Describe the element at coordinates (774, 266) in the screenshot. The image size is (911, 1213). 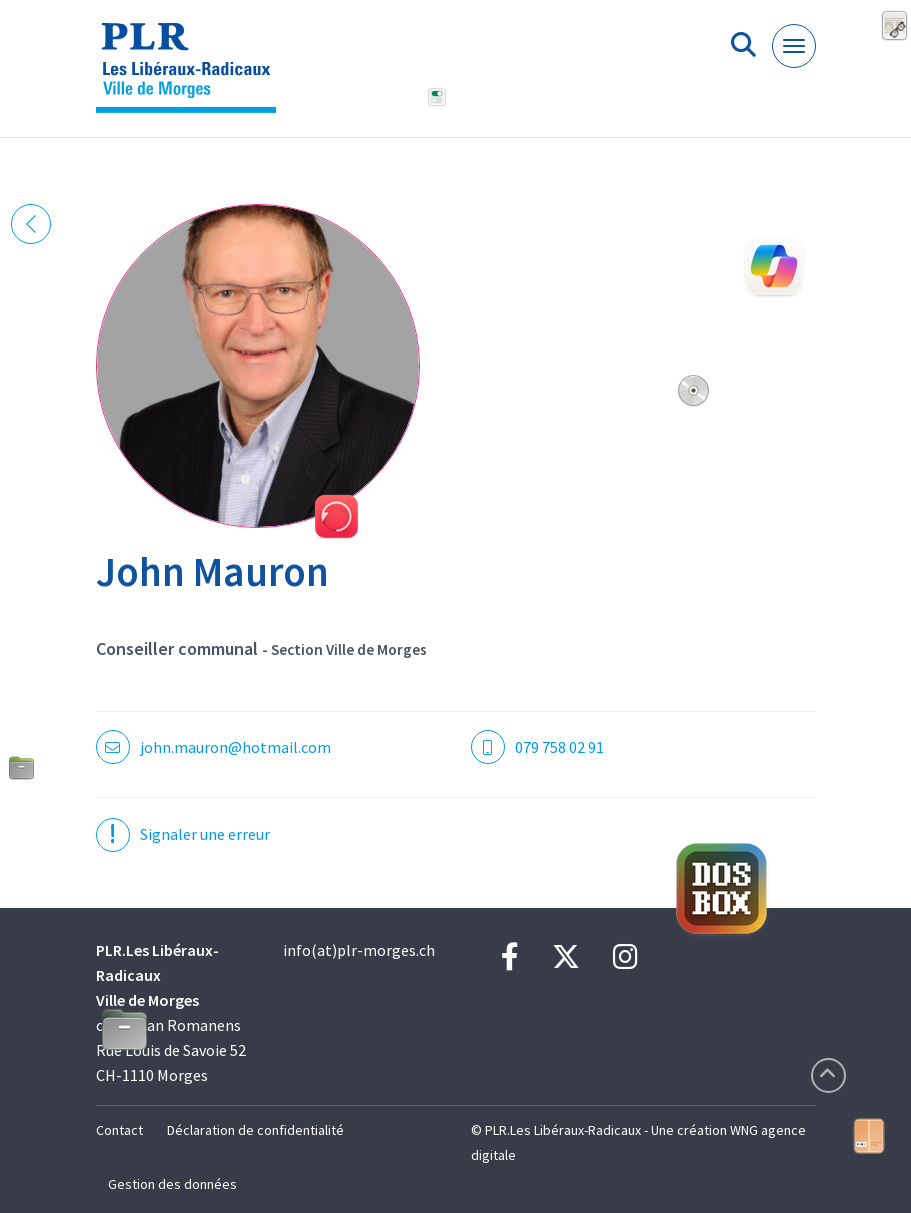
I see `open Microsoft Copilot AI assistant` at that location.